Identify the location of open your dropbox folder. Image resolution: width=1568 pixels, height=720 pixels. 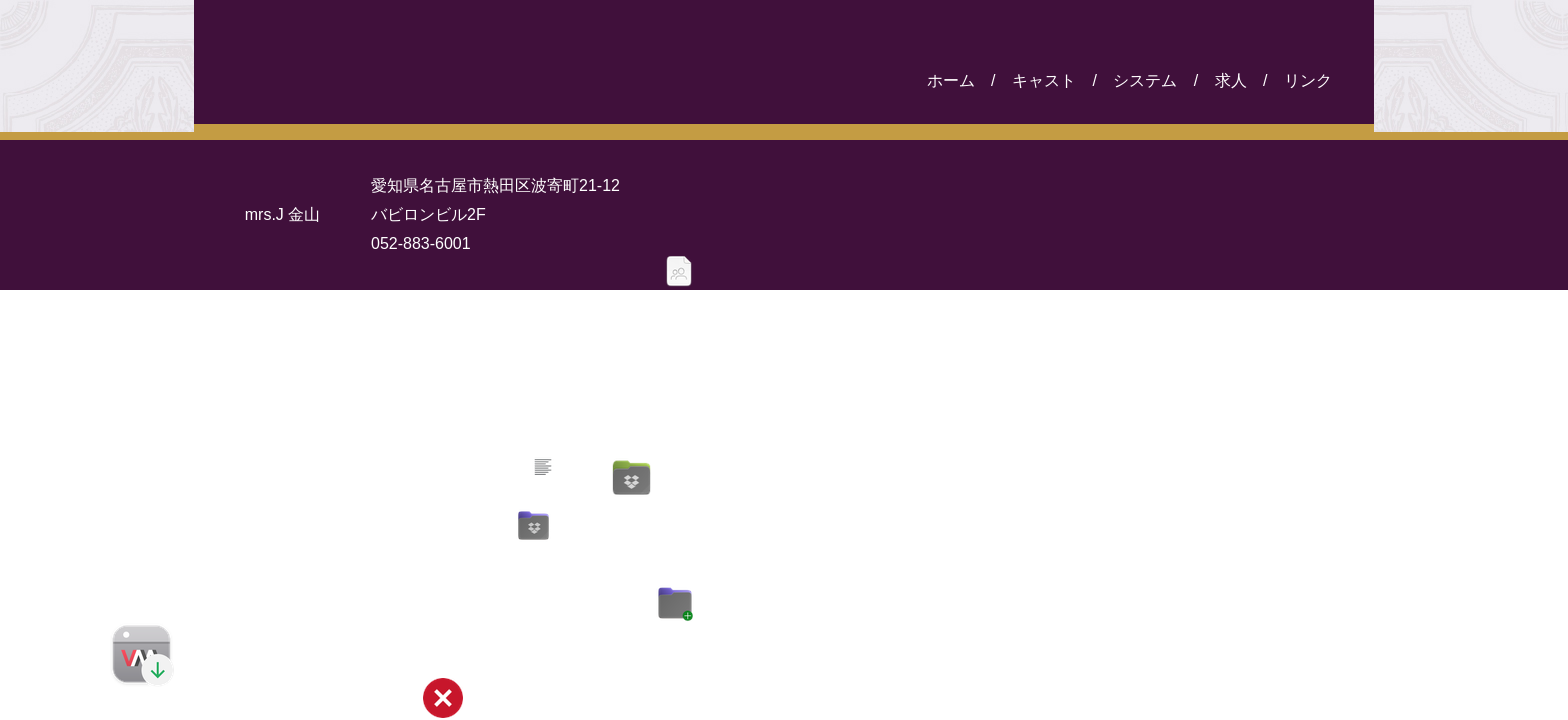
(631, 477).